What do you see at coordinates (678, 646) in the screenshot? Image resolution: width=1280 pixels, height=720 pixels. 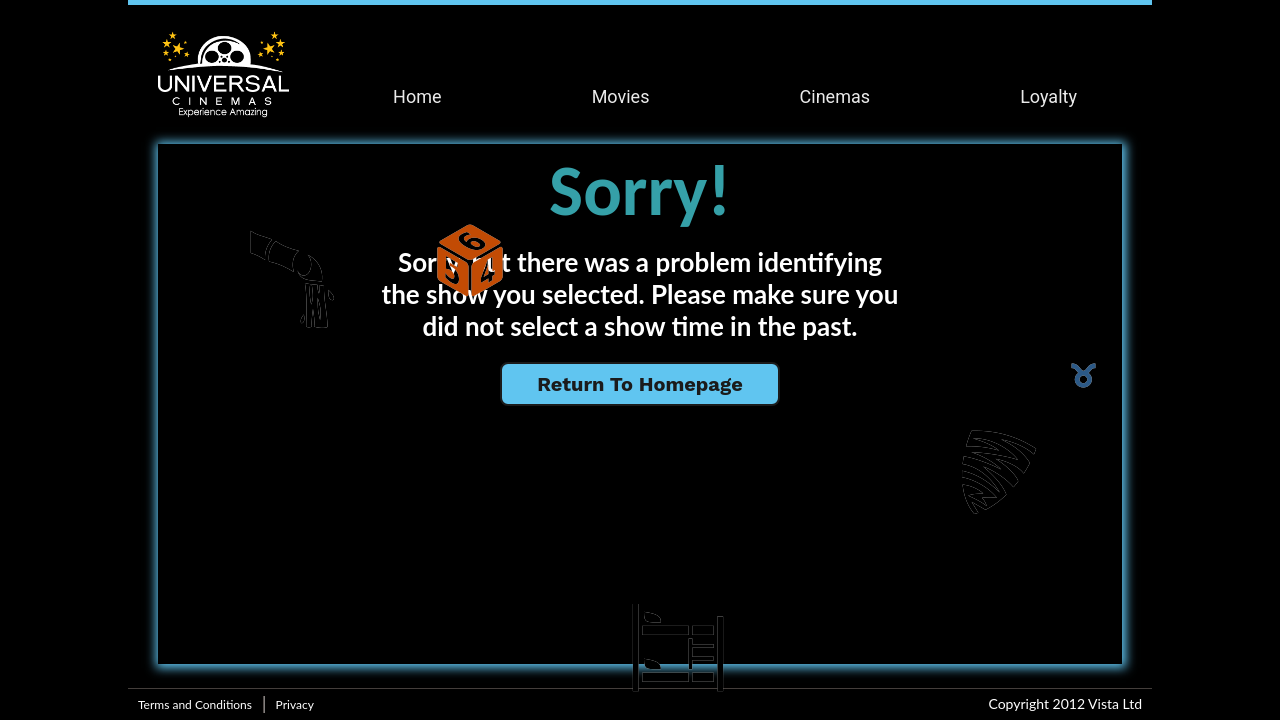 I see `view shared room or dormitory accommodations` at bounding box center [678, 646].